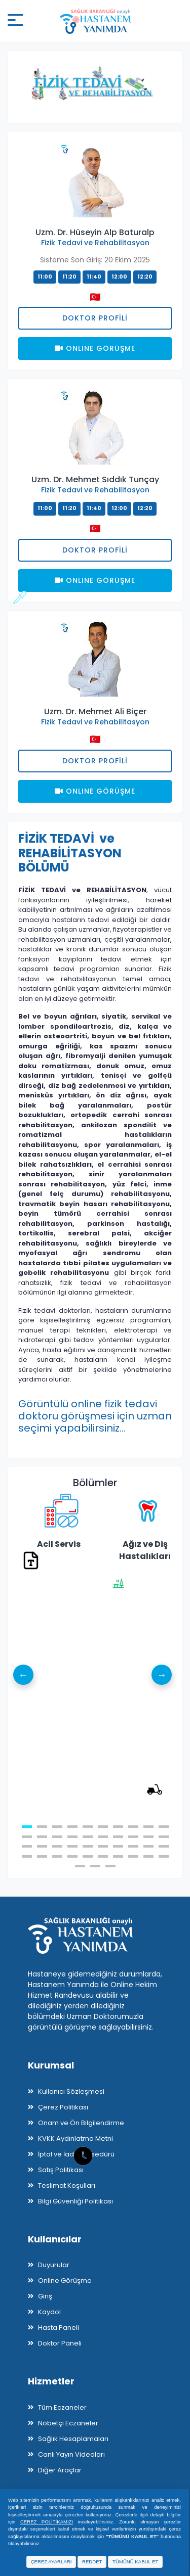  I want to click on view text or document file type, so click(31, 1560).